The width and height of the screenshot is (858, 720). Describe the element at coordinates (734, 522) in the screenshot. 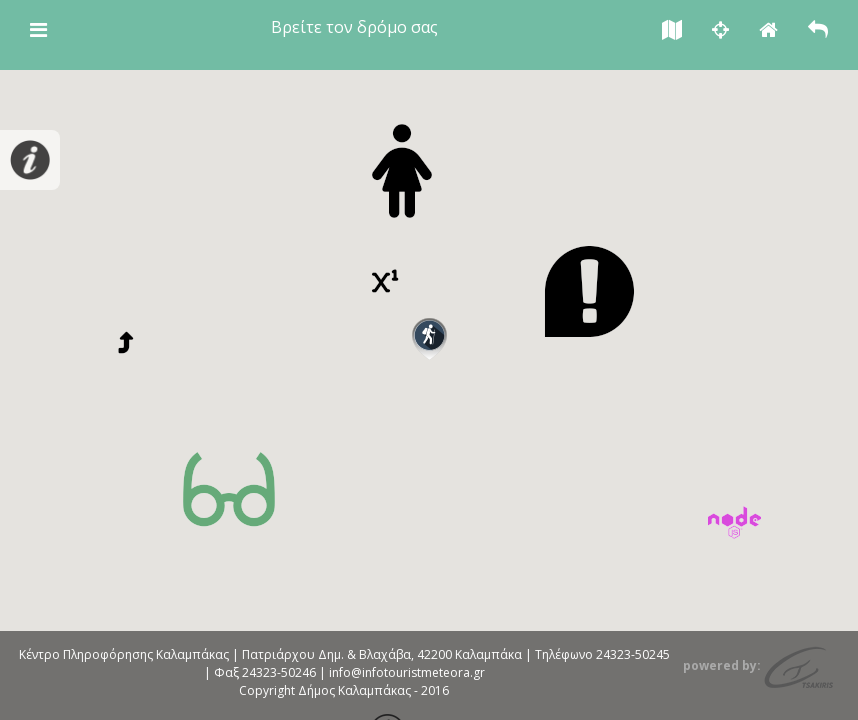

I see `node.js logo indicating a javascript runtime environment` at that location.